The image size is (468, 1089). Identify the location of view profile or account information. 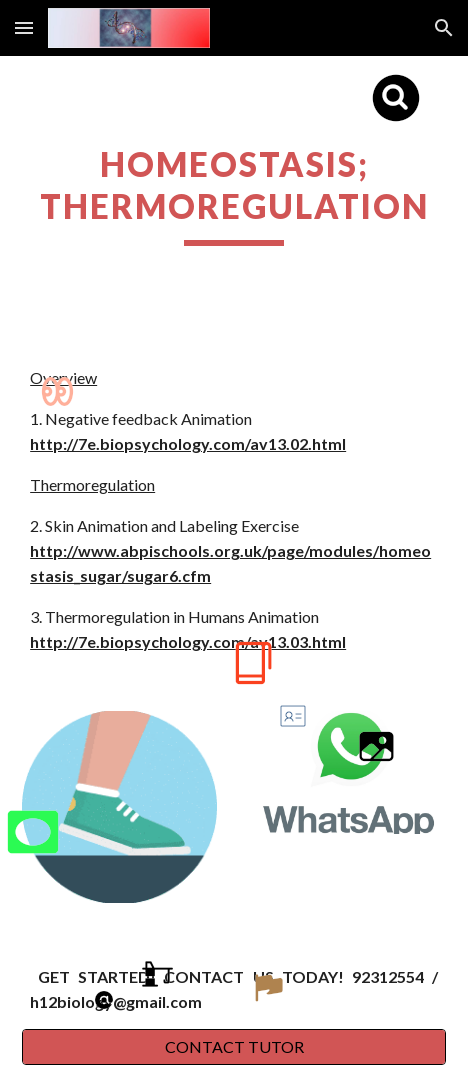
(293, 716).